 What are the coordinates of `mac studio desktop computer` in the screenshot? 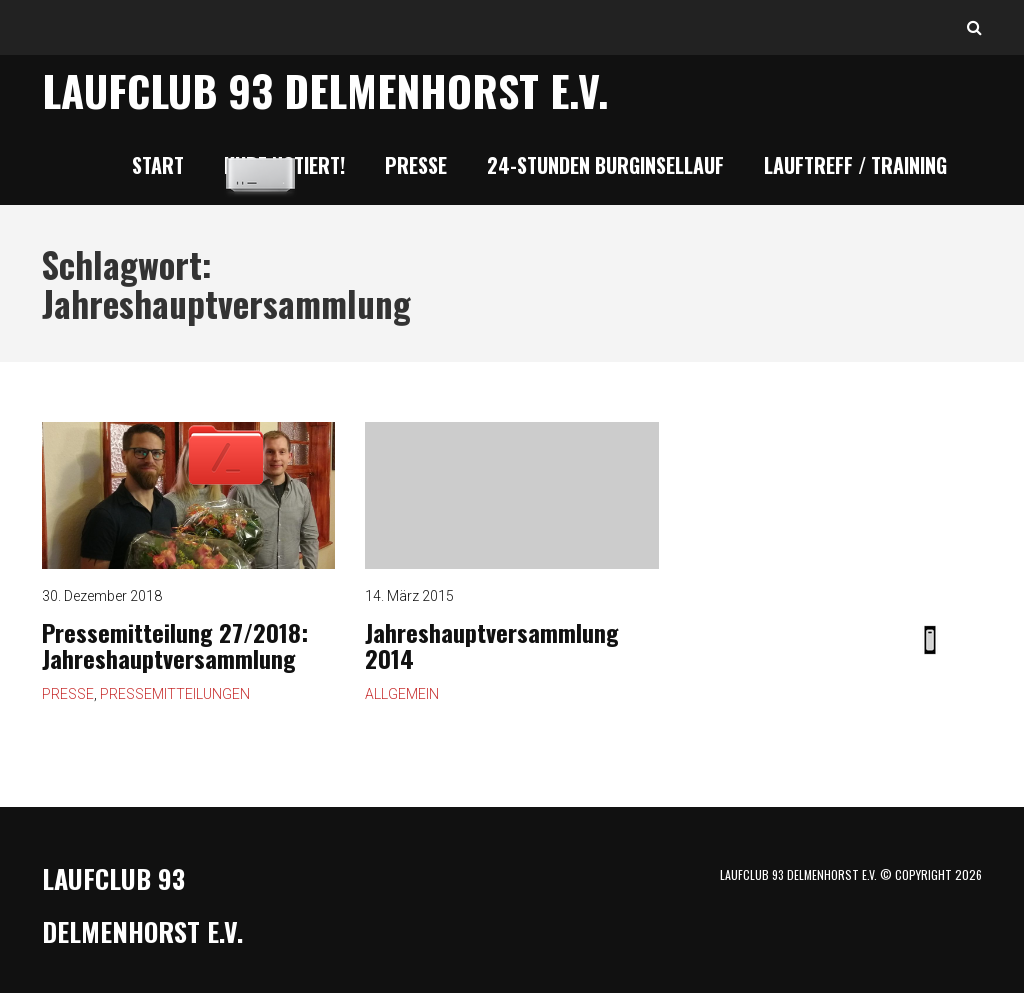 It's located at (260, 173).